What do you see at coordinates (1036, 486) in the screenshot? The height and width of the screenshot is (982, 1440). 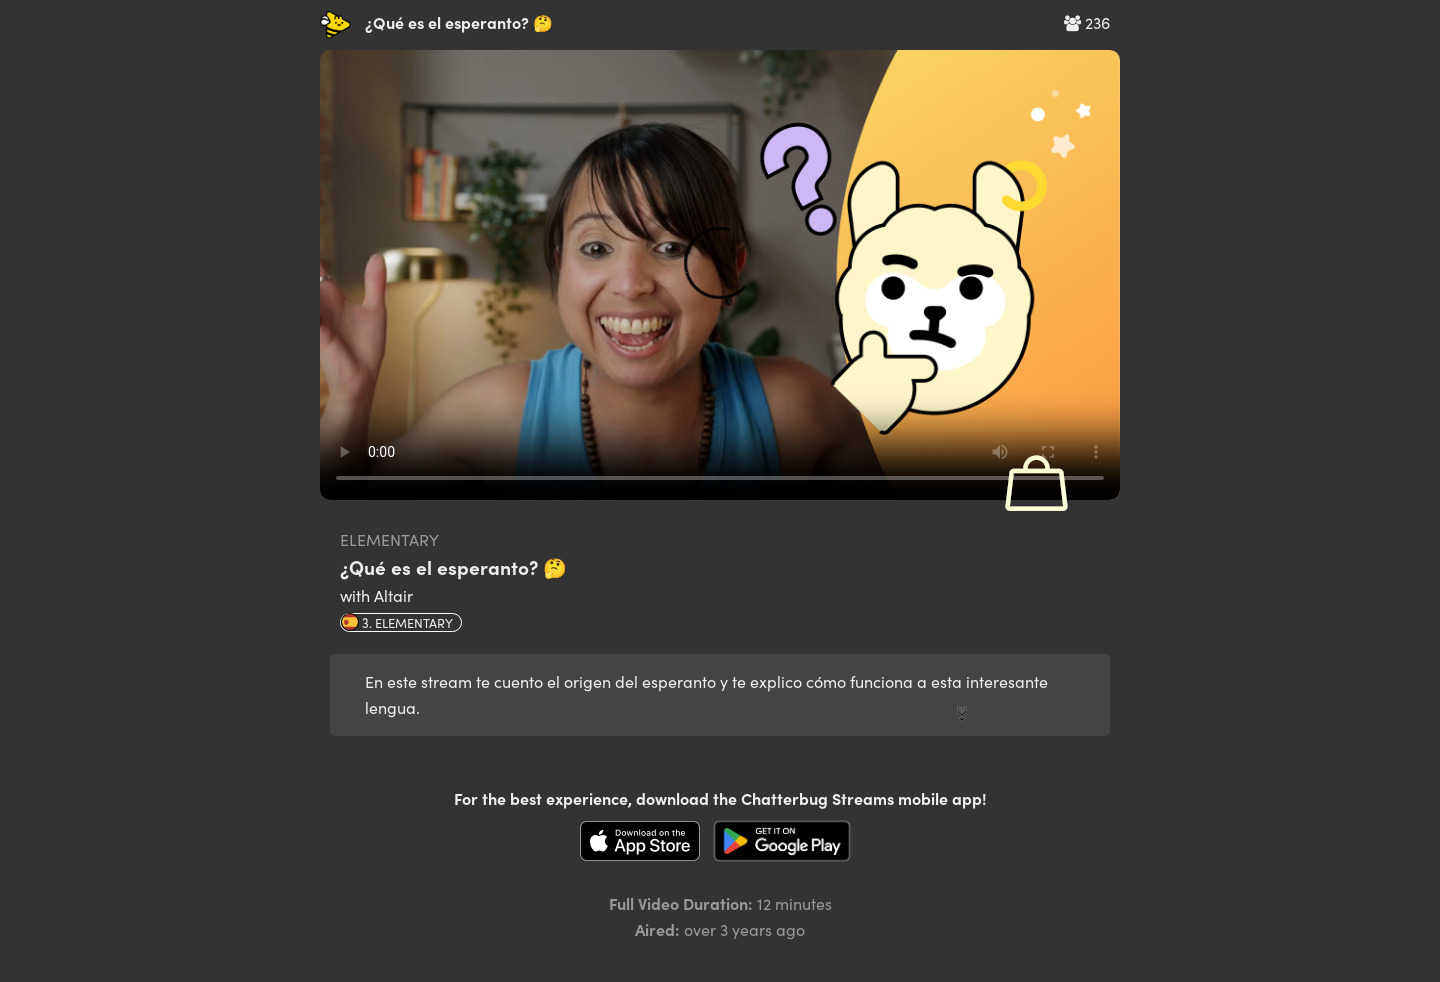 I see `view your shopping bag` at bounding box center [1036, 486].